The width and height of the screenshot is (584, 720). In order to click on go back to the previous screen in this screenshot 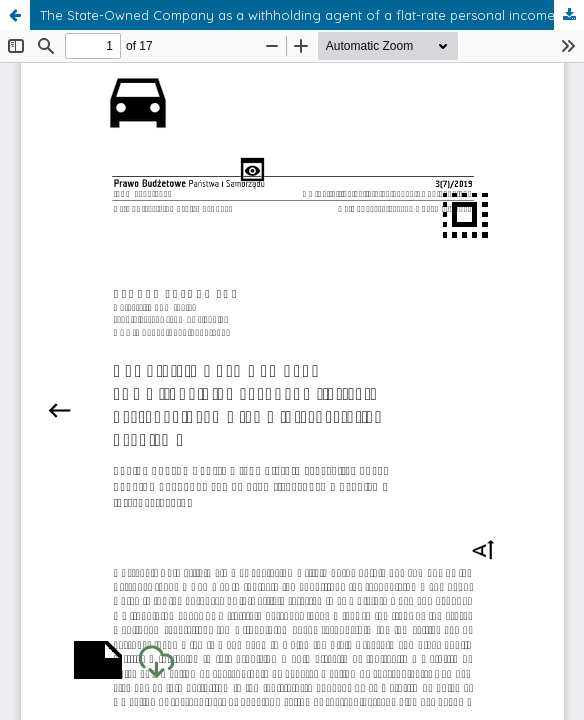, I will do `click(59, 410)`.